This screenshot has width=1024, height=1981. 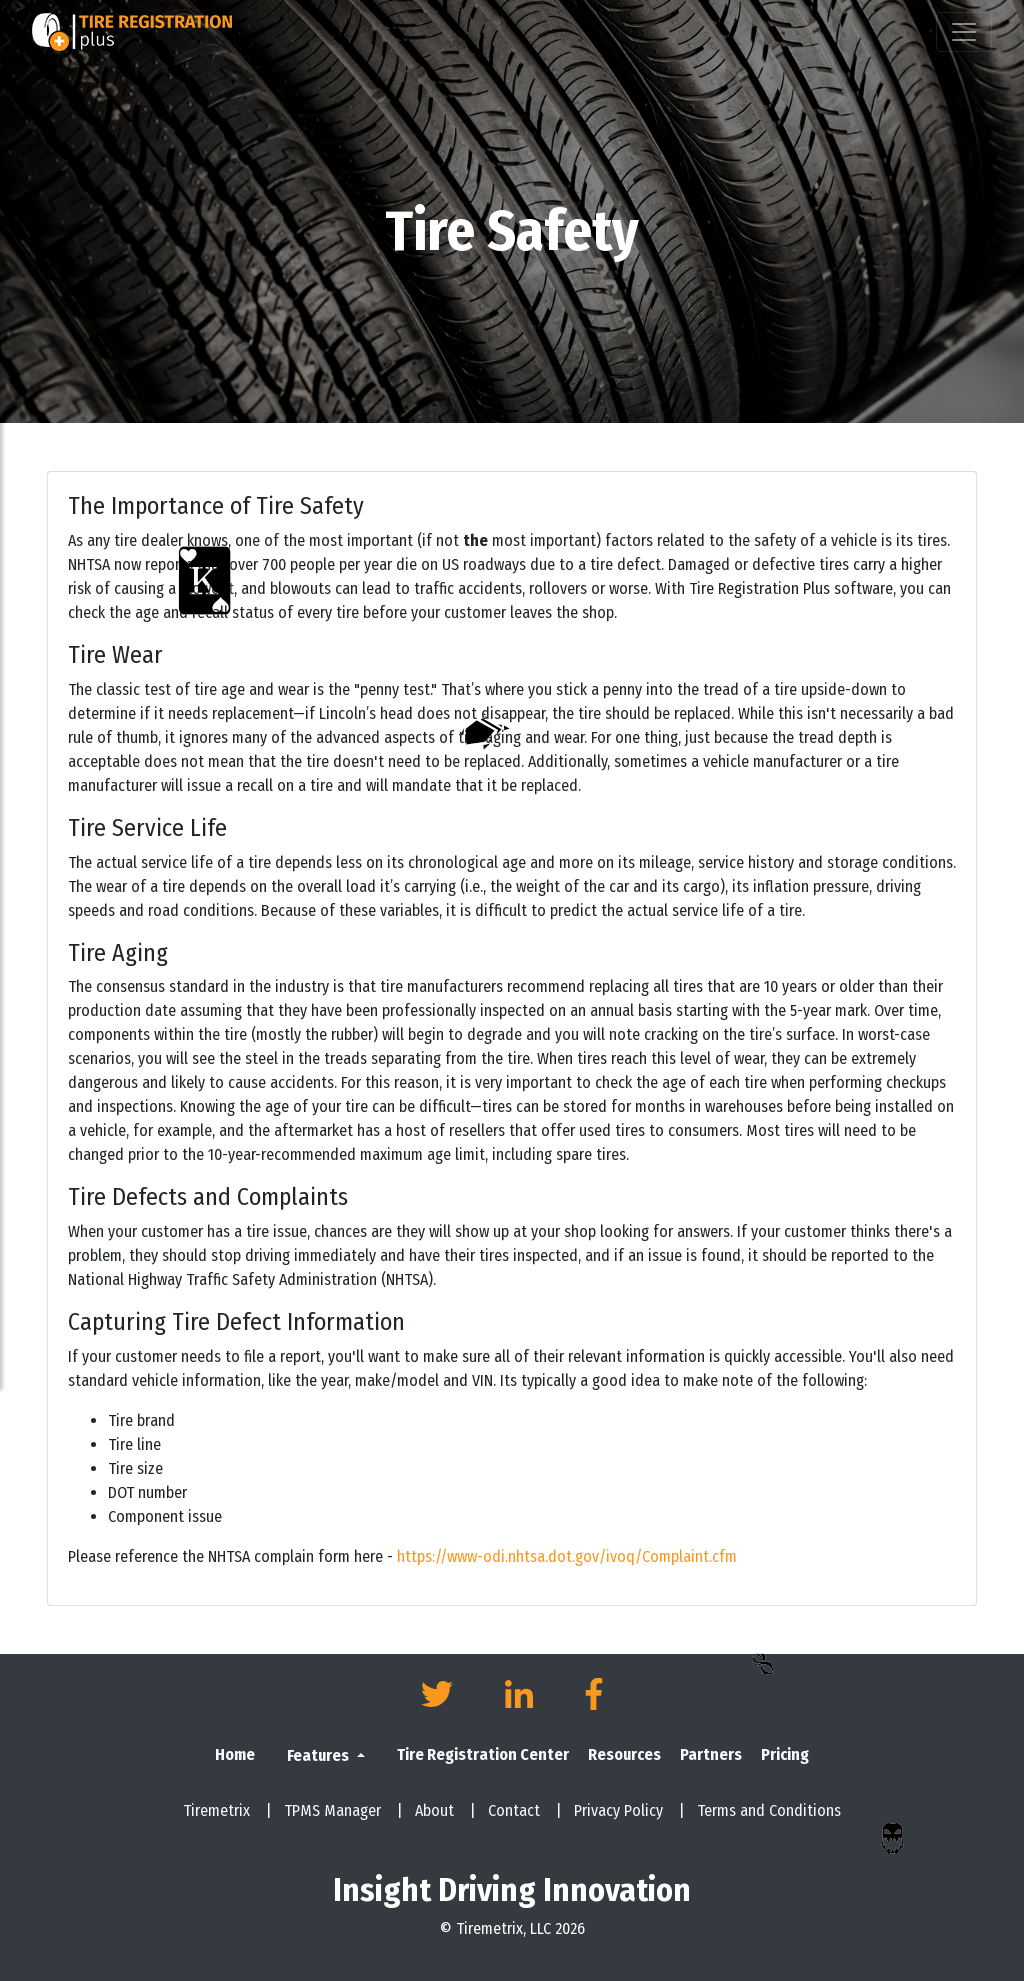 What do you see at coordinates (204, 580) in the screenshot?
I see `king of hearts playing card` at bounding box center [204, 580].